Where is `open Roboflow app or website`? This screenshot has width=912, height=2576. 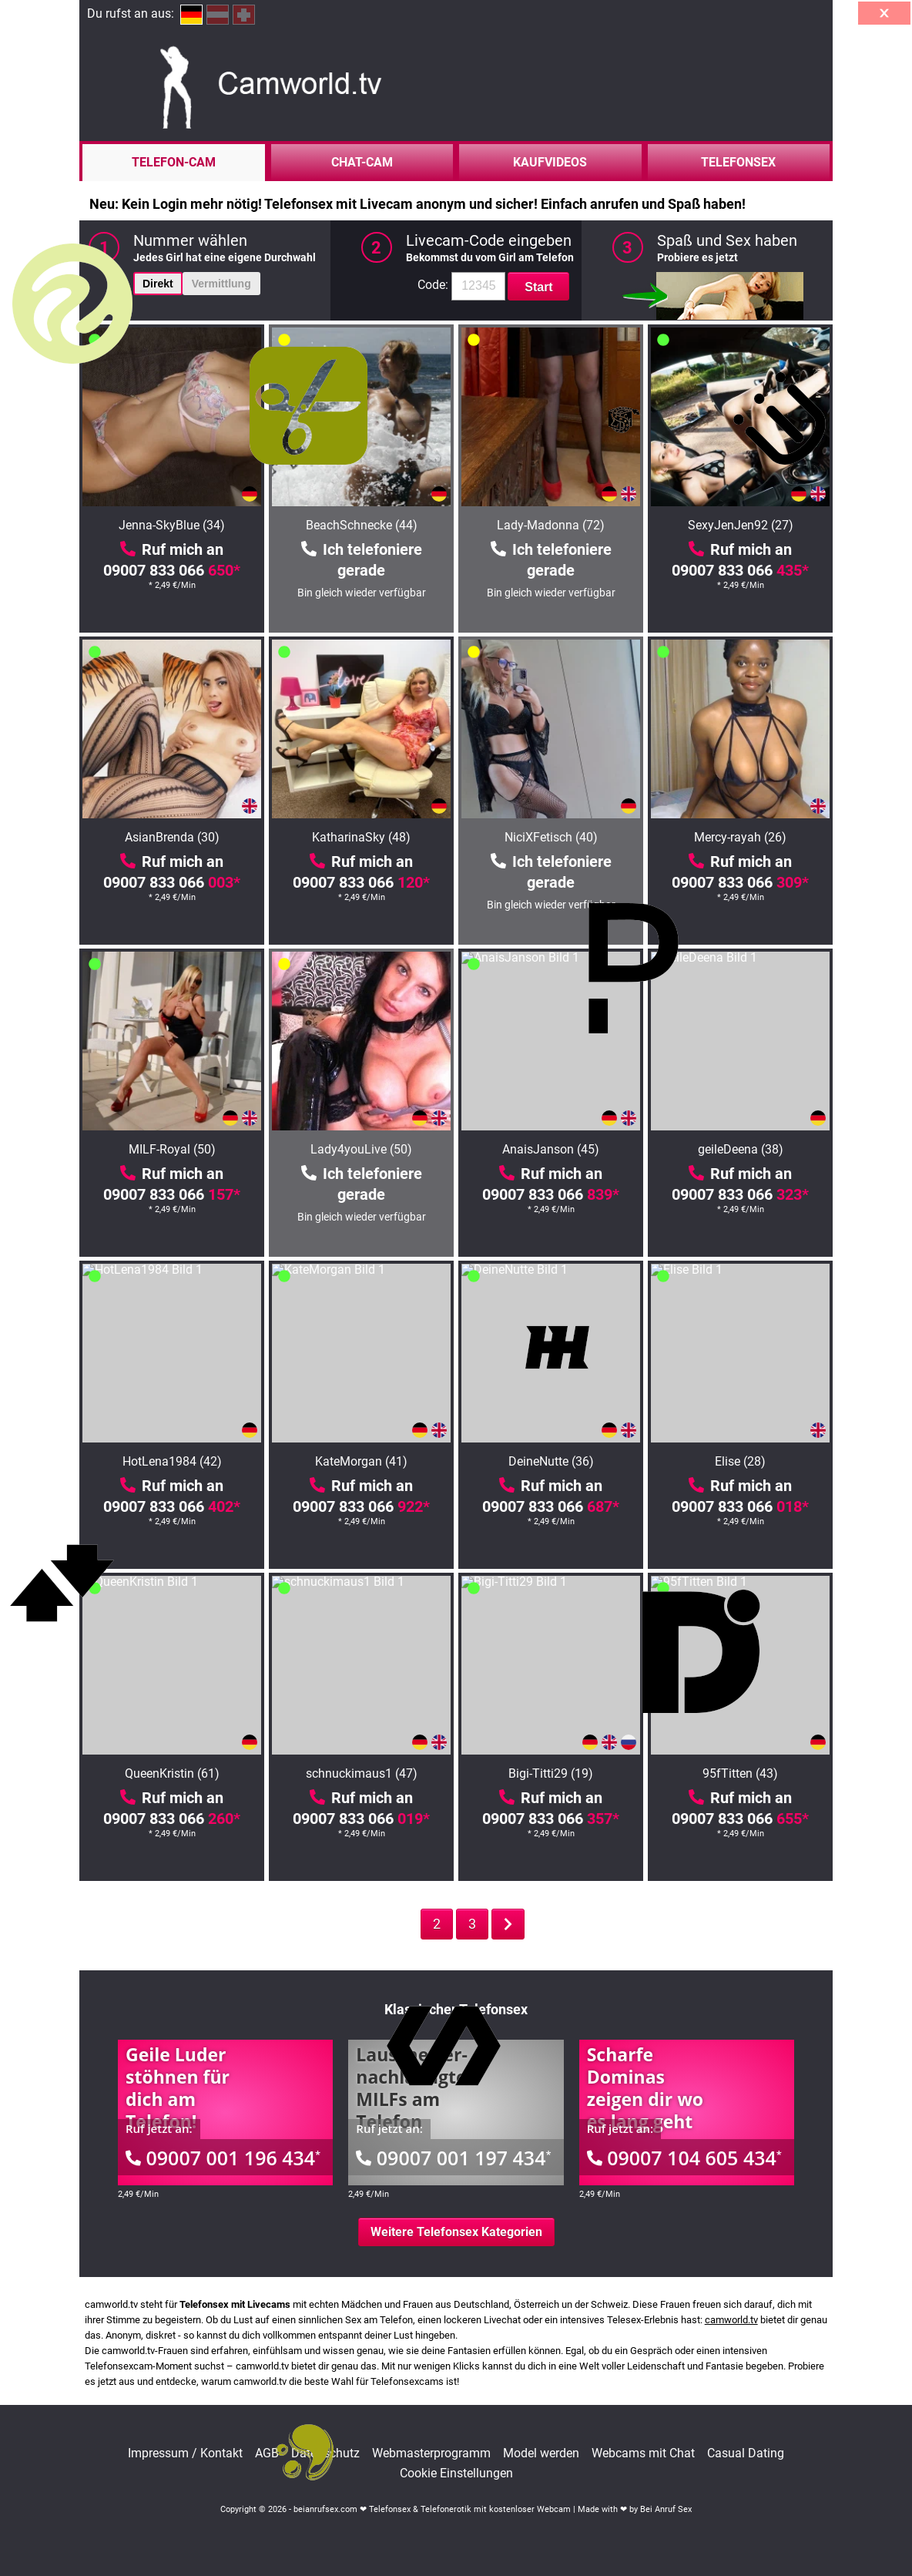 open Roboflow app or website is located at coordinates (72, 304).